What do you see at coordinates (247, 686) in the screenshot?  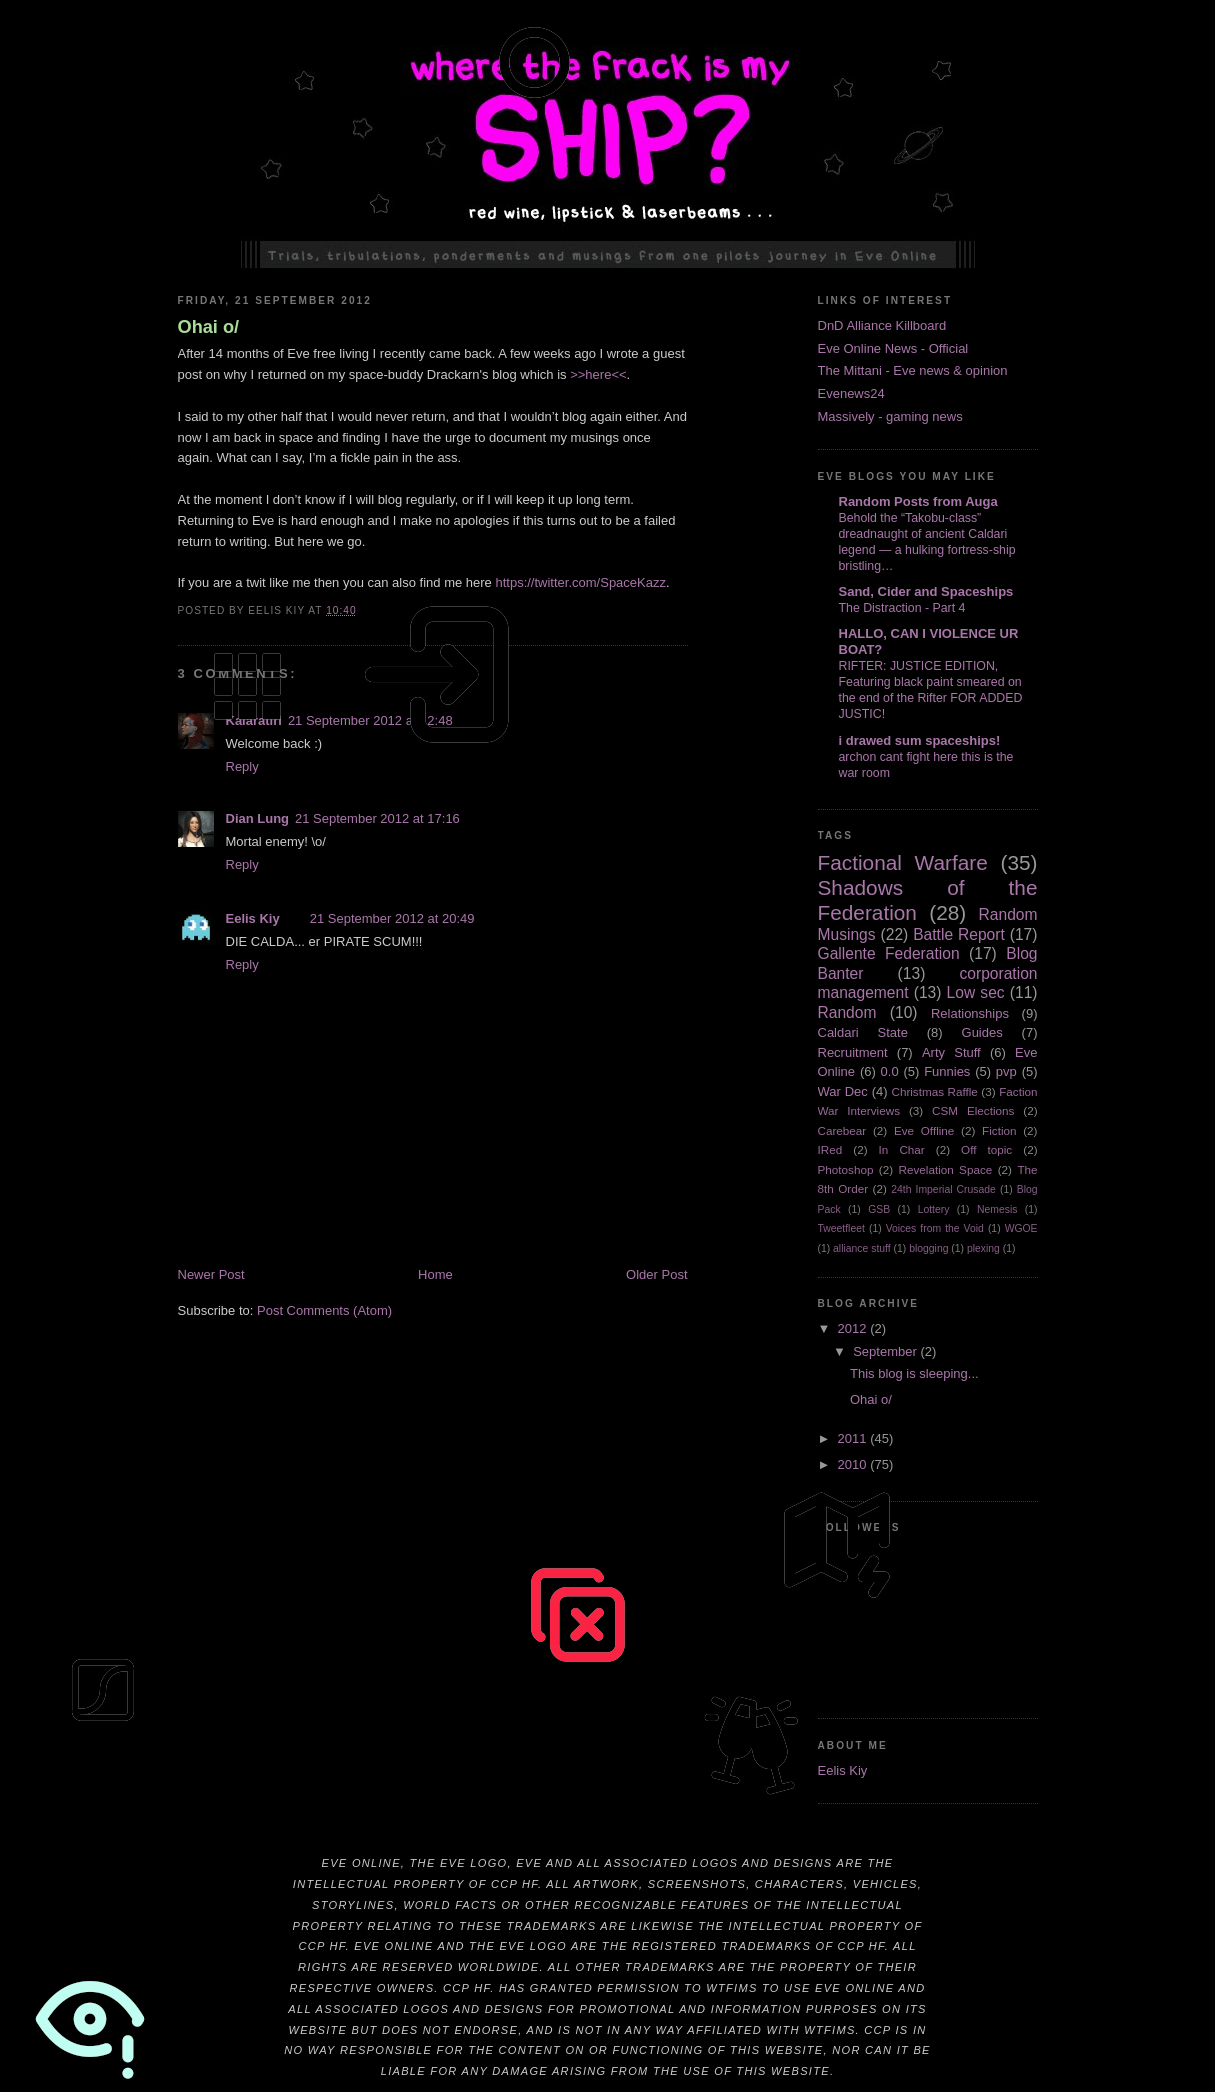 I see `open the app drawer or menu` at bounding box center [247, 686].